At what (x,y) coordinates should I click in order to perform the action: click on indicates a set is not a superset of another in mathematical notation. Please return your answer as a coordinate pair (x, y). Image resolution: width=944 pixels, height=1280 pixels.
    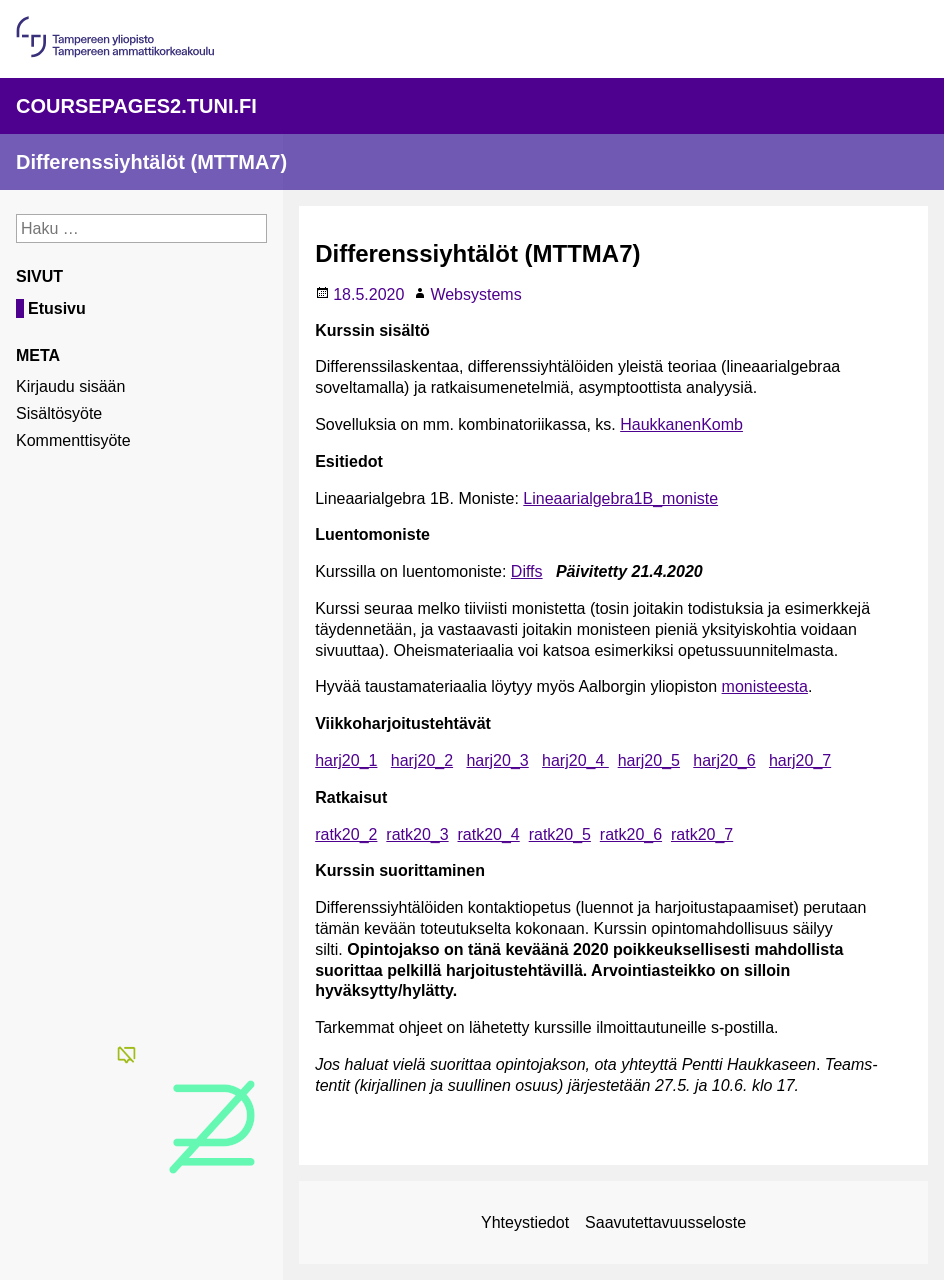
    Looking at the image, I should click on (212, 1127).